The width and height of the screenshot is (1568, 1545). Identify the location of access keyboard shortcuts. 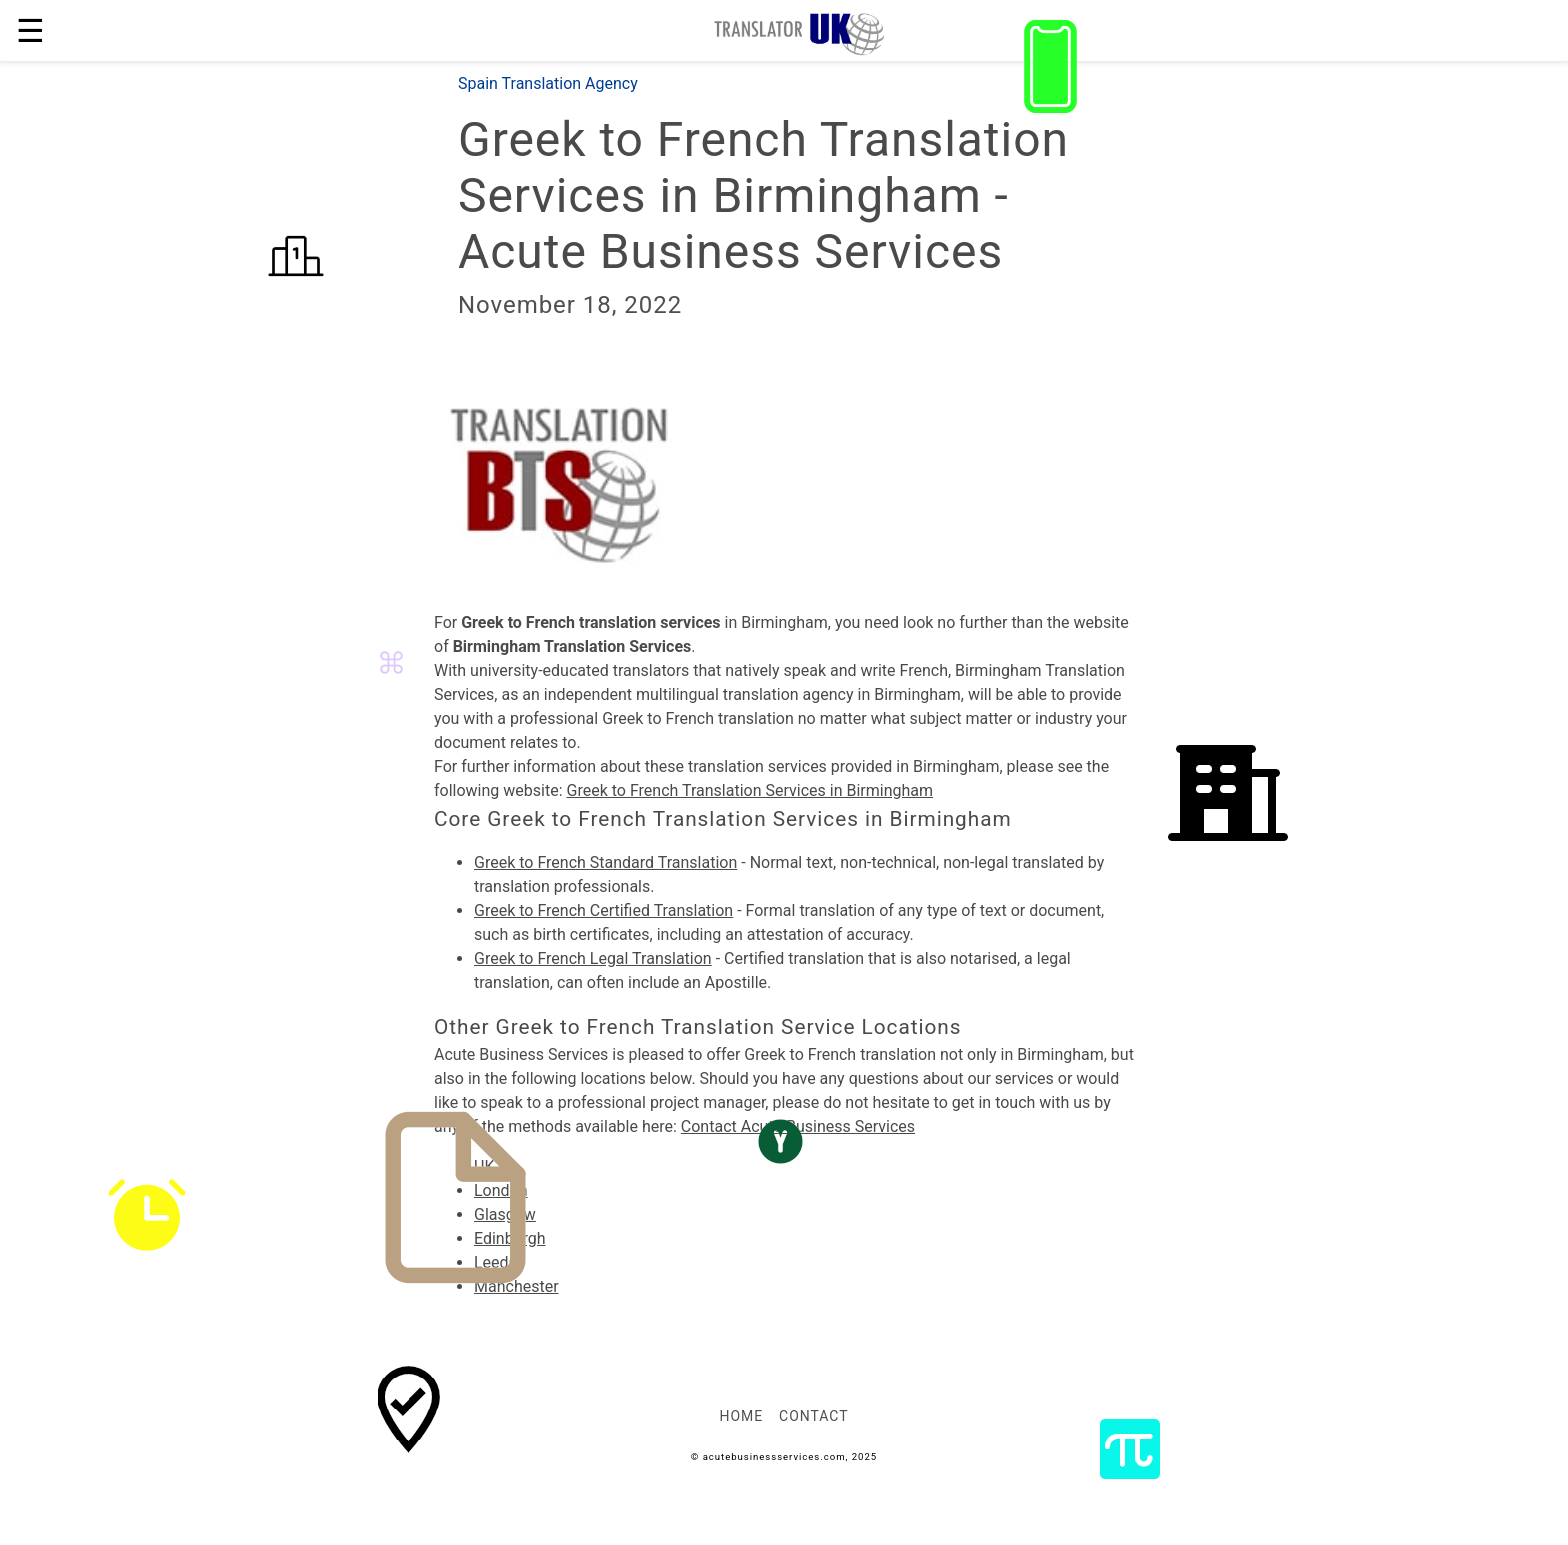
(391, 662).